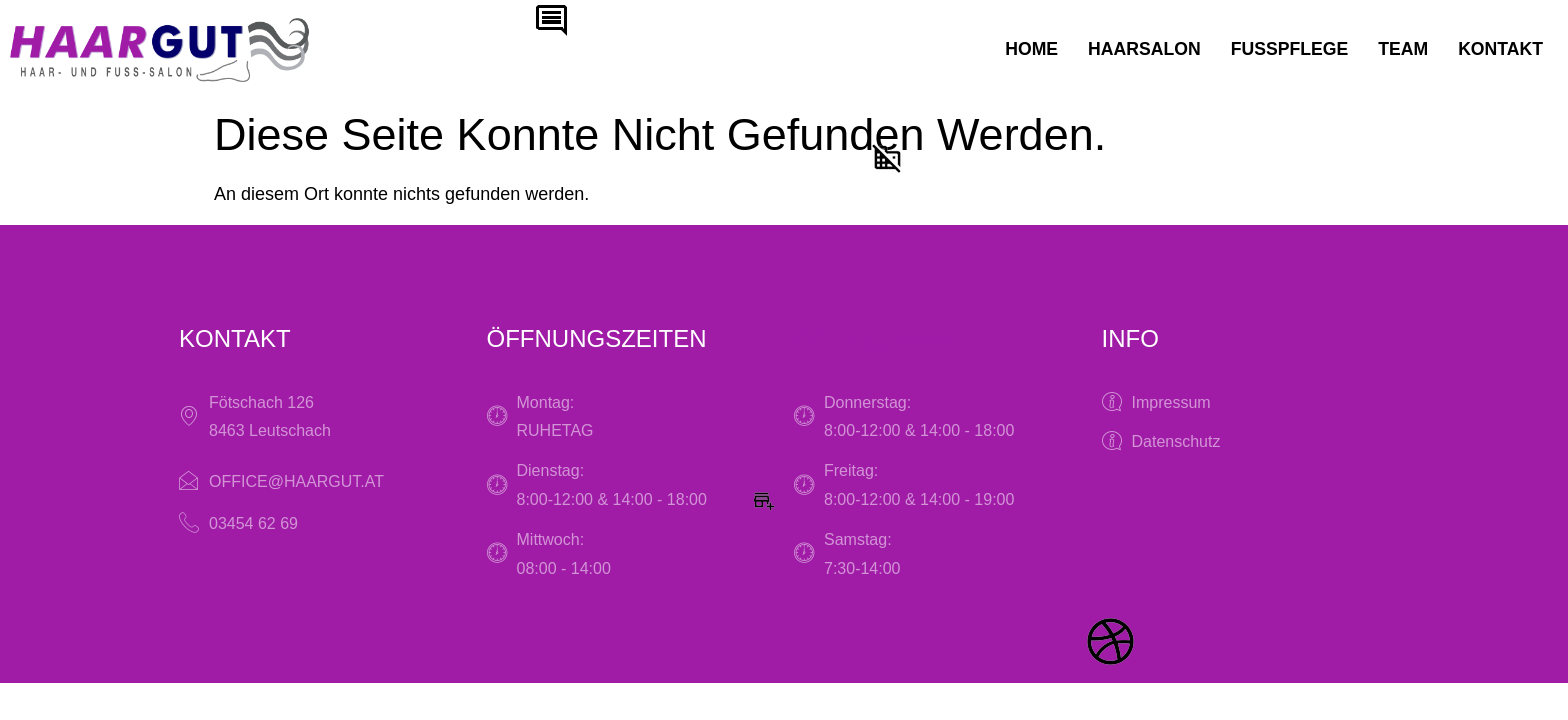  I want to click on add a new business location, so click(764, 500).